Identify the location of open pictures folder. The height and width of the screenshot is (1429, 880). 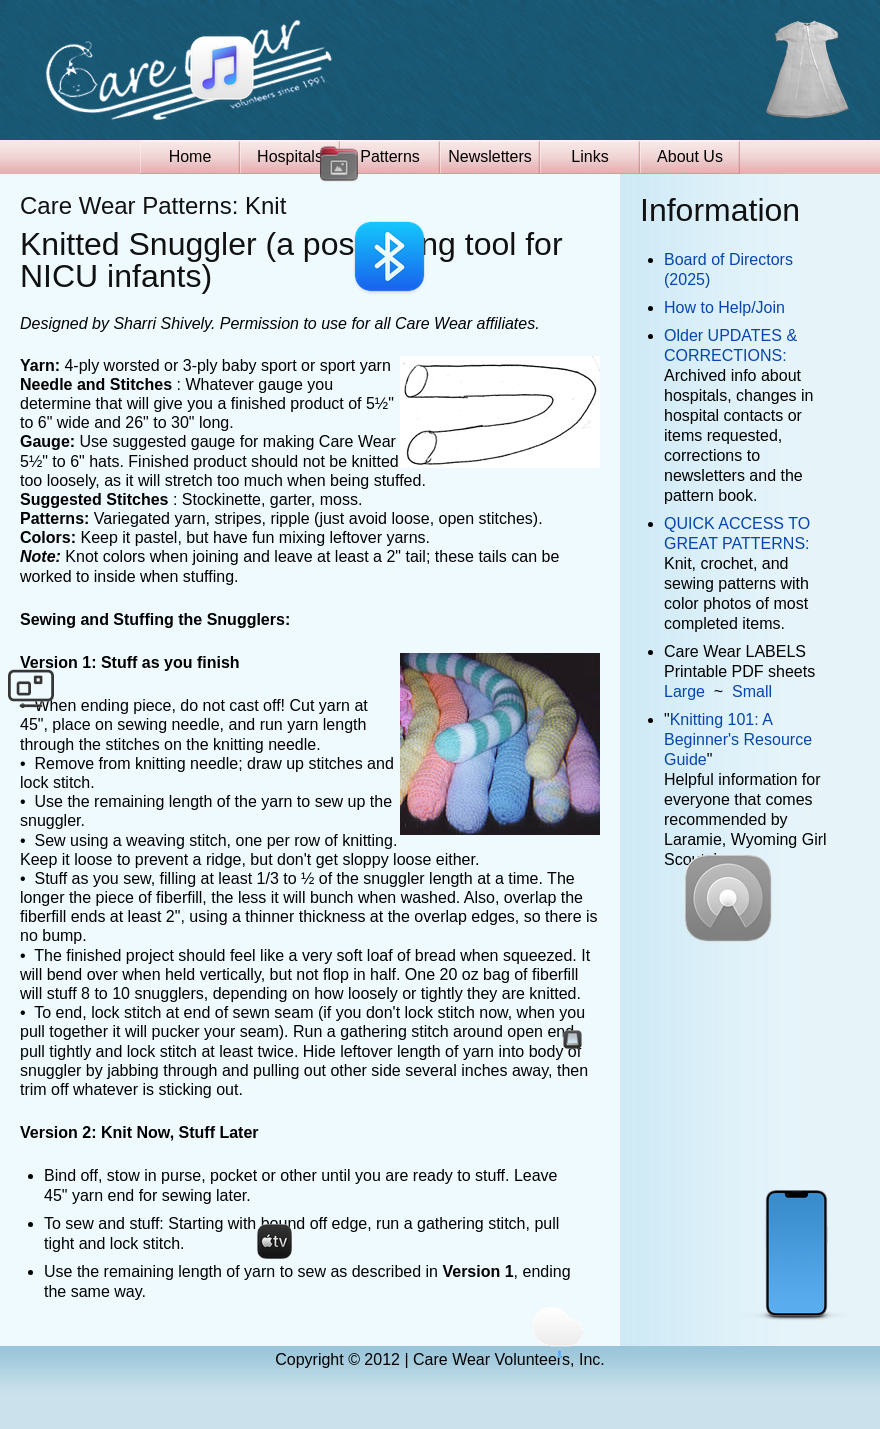
(339, 163).